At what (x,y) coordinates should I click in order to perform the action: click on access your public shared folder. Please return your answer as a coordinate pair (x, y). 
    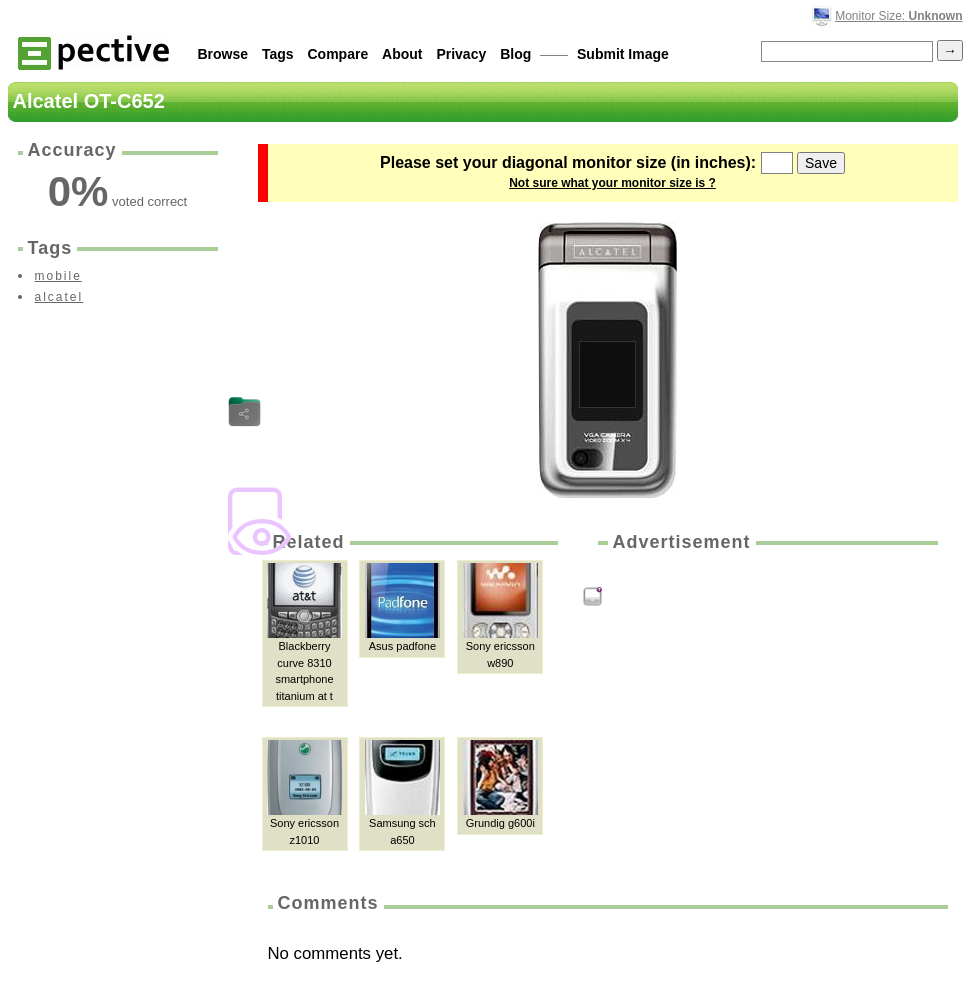
    Looking at the image, I should click on (244, 411).